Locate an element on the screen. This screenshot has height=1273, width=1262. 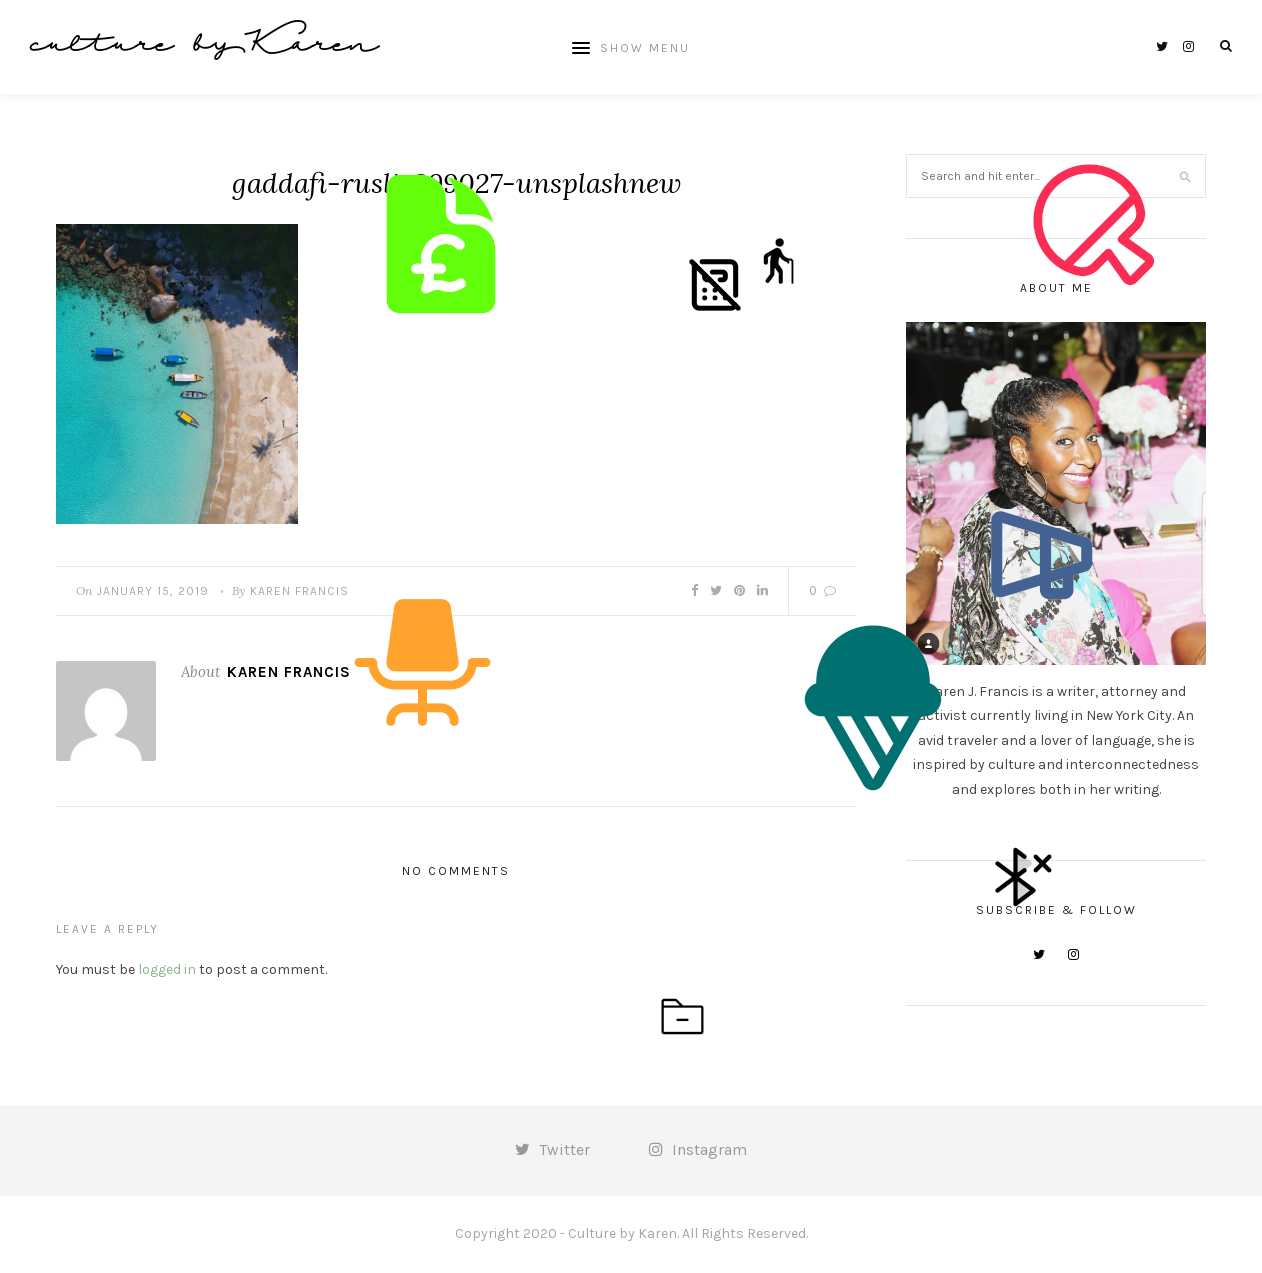
make an announcement or broadcast is located at coordinates (1038, 558).